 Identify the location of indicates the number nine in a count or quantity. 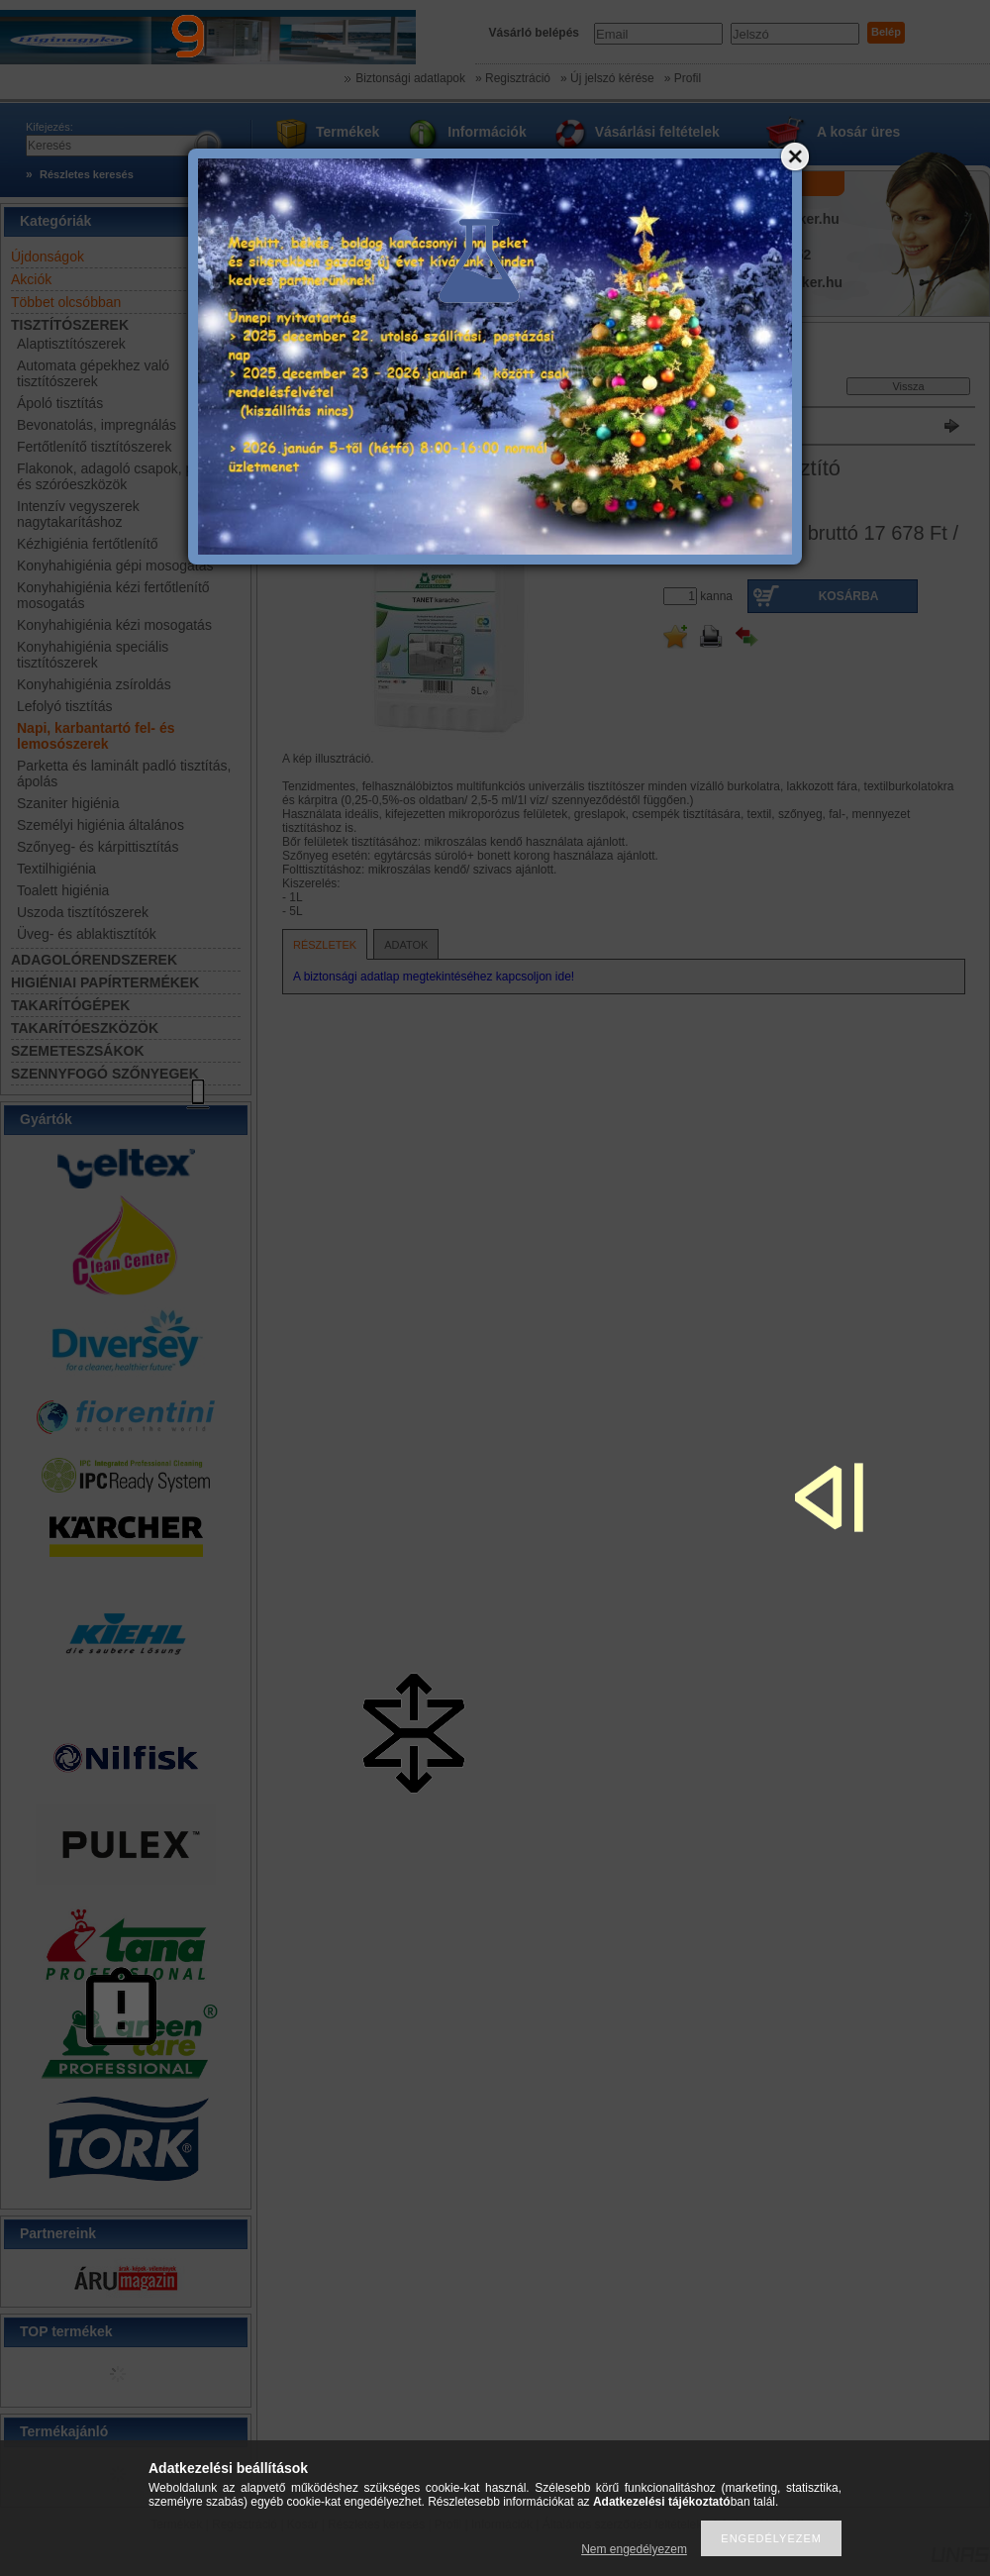
(188, 36).